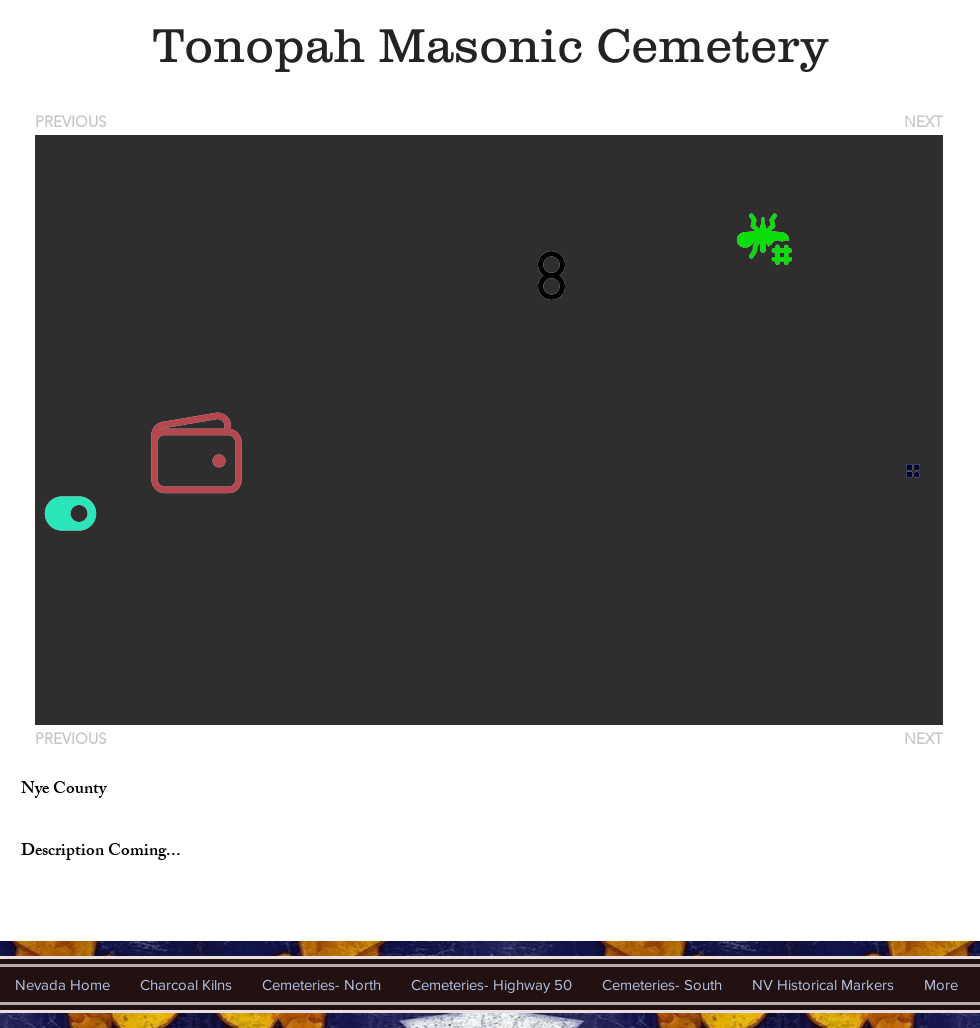  What do you see at coordinates (196, 454) in the screenshot?
I see `access your wallet or payment methods` at bounding box center [196, 454].